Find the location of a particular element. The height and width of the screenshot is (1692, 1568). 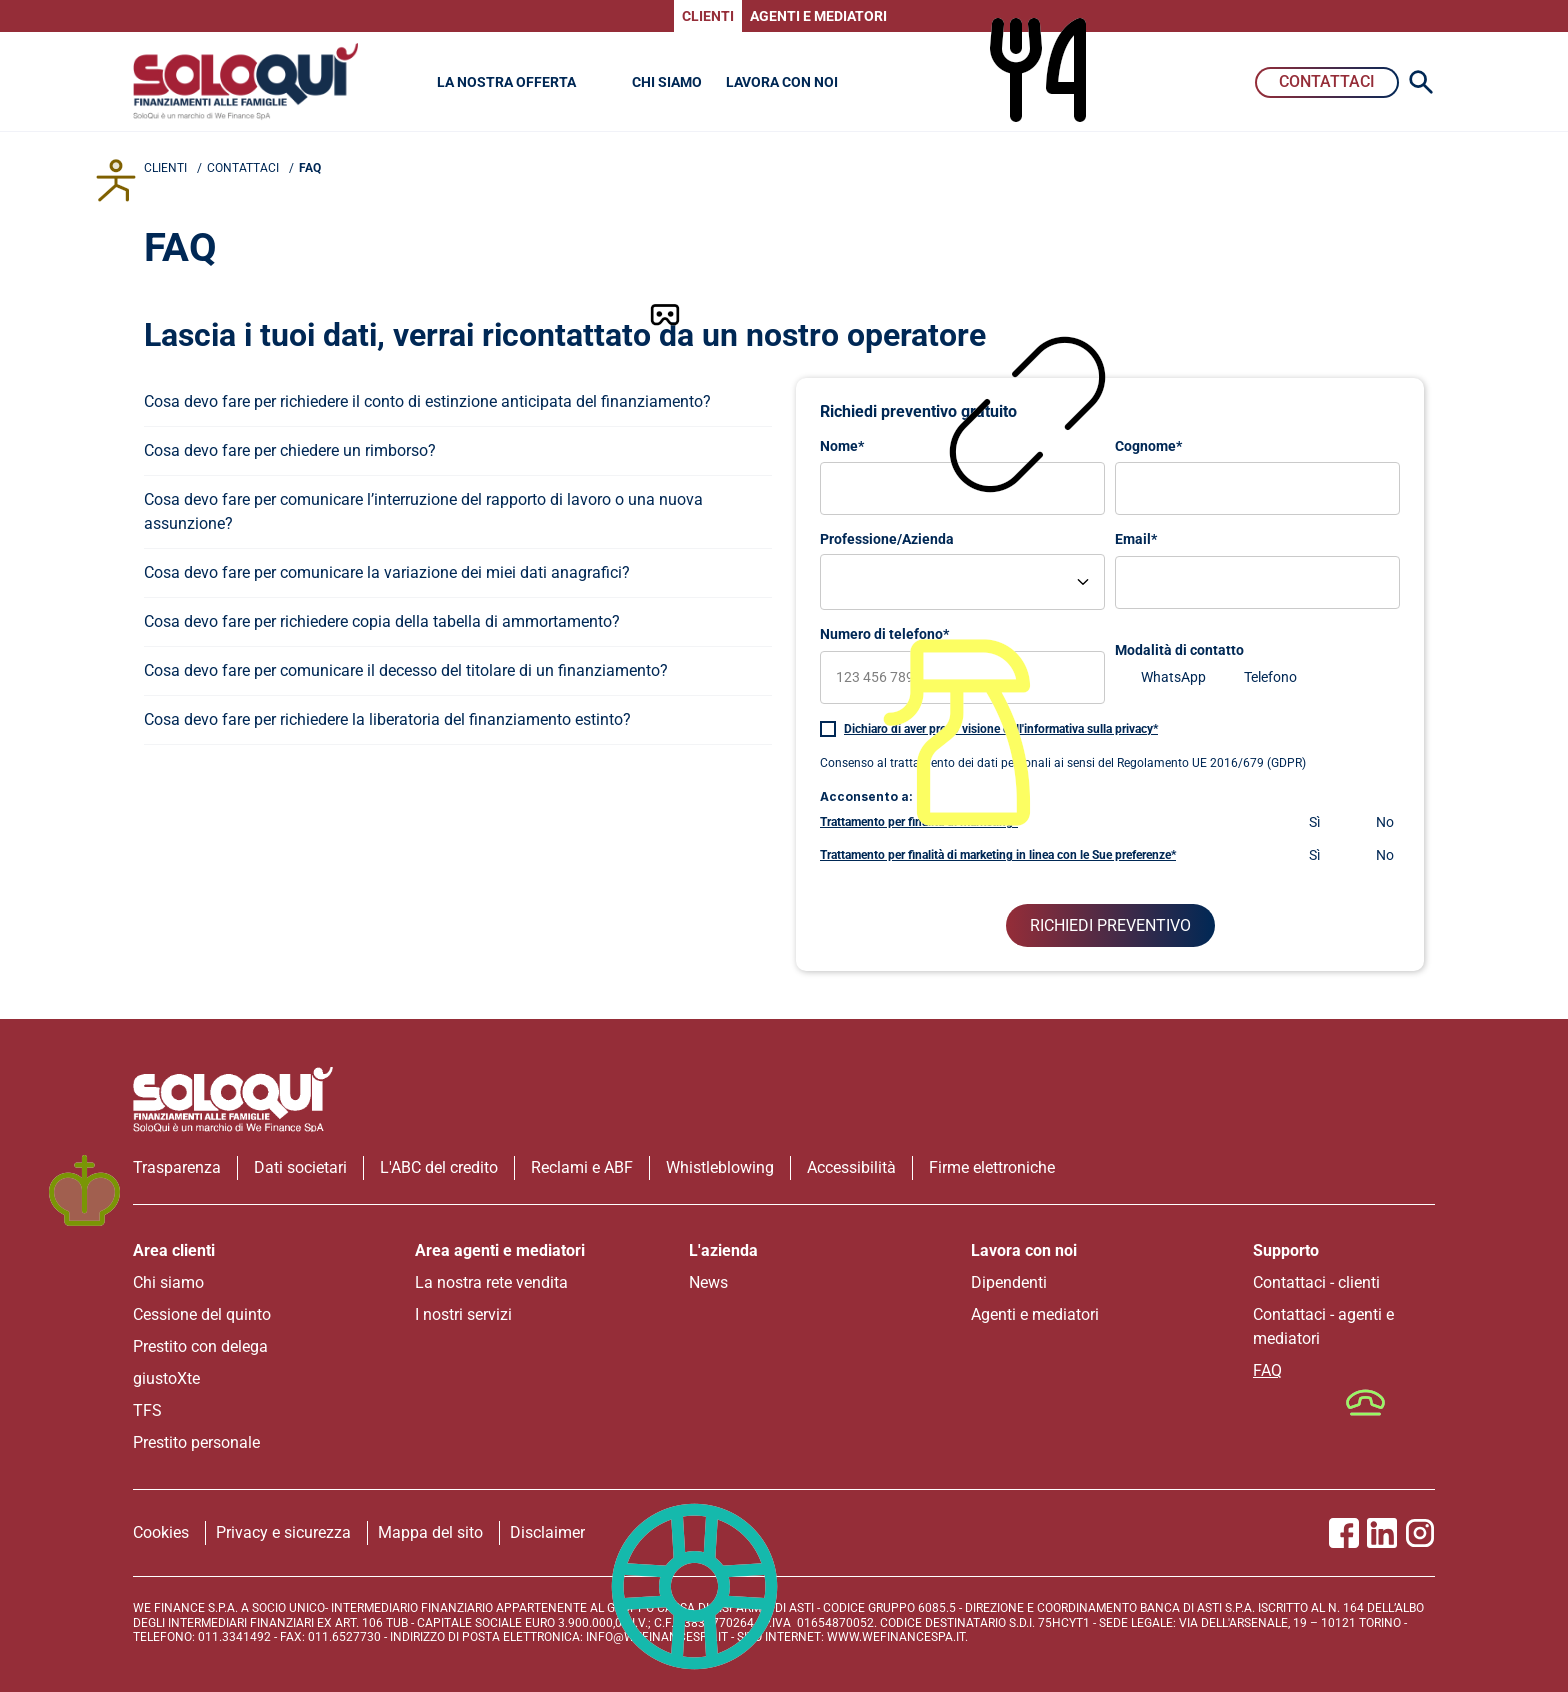

access food and dining options is located at coordinates (1040, 68).